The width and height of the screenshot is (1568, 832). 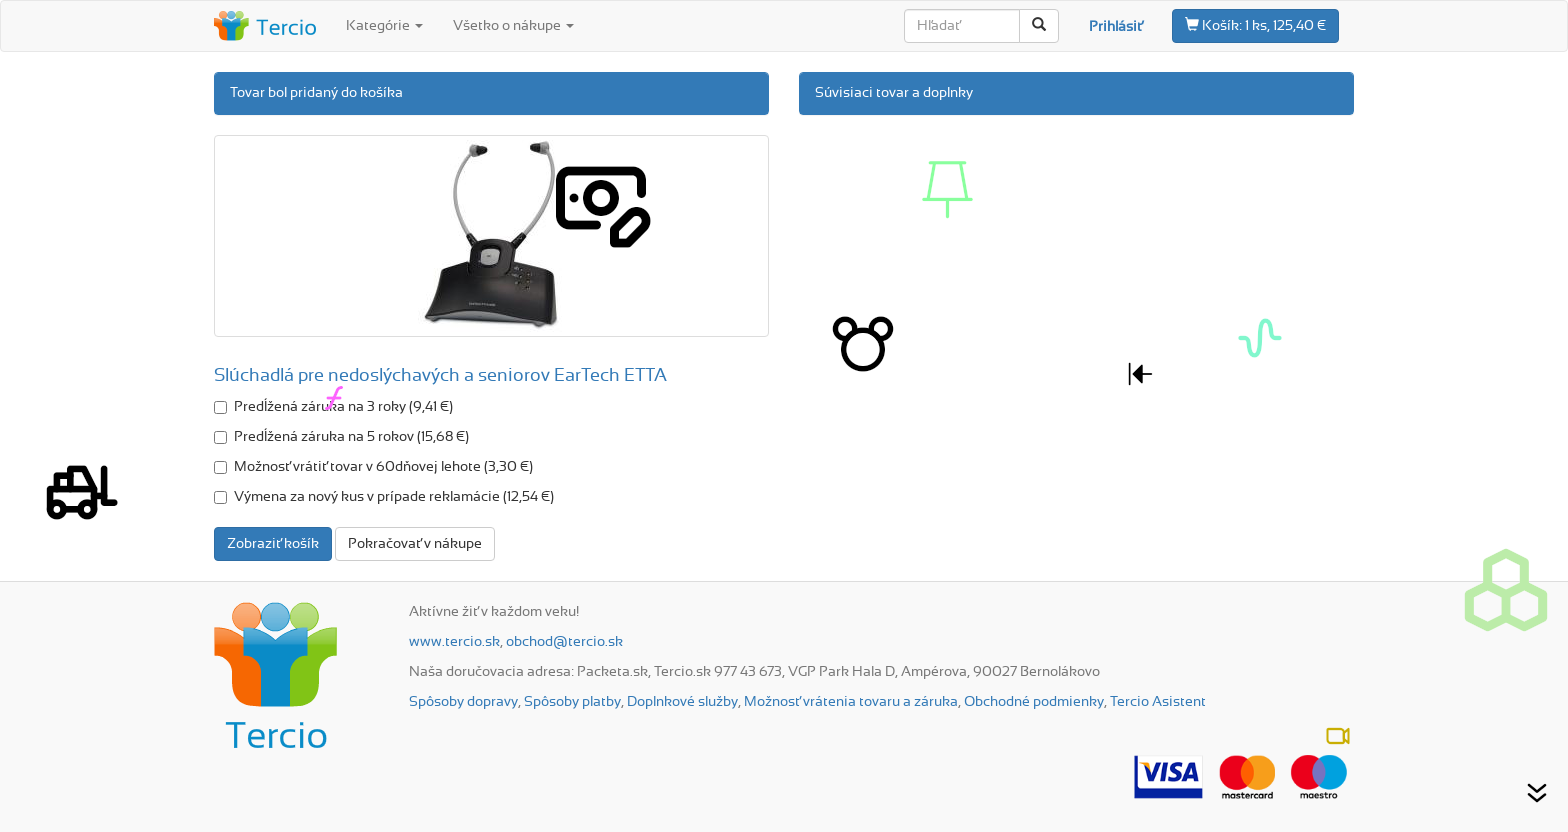 What do you see at coordinates (1140, 374) in the screenshot?
I see `navigate to the beginning or first item` at bounding box center [1140, 374].